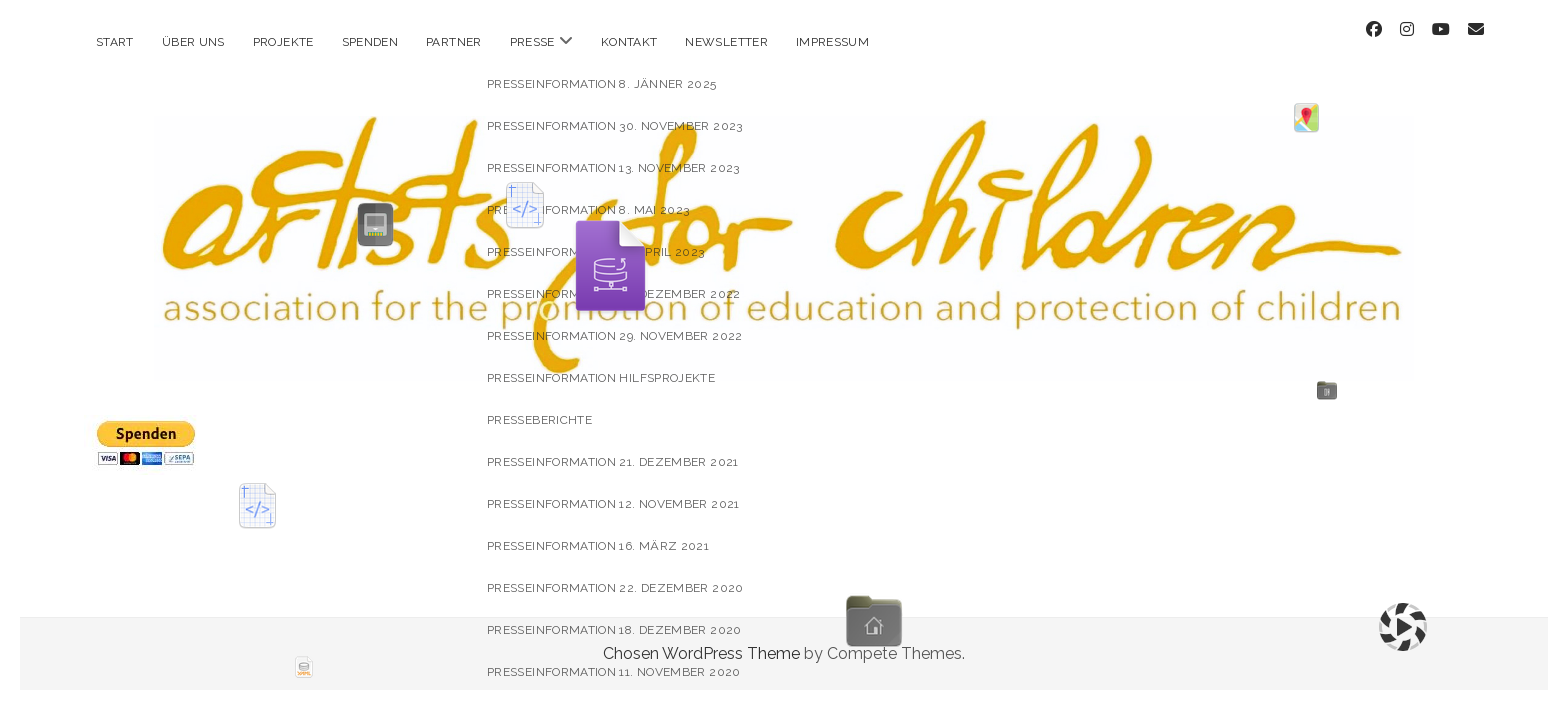 The height and width of the screenshot is (720, 1568). What do you see at coordinates (610, 267) in the screenshot?
I see `kexi database project shortcut file` at bounding box center [610, 267].